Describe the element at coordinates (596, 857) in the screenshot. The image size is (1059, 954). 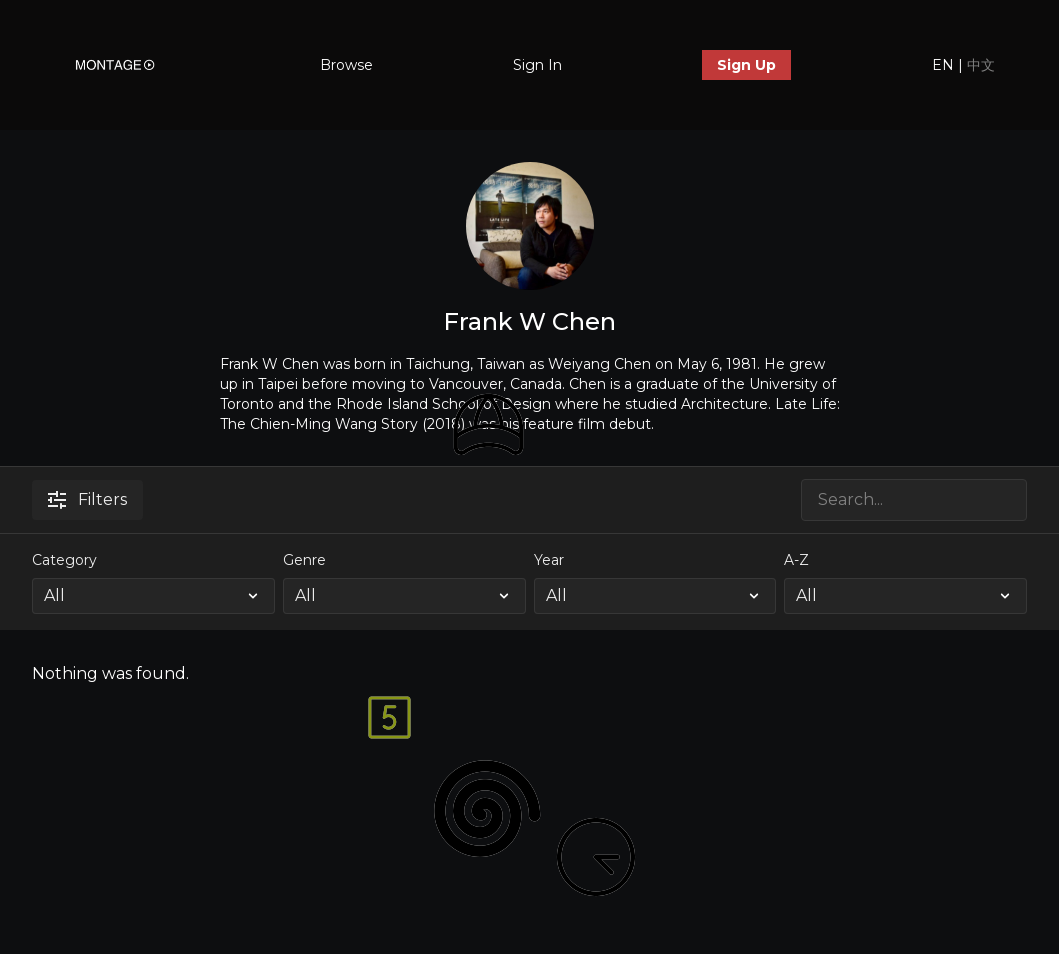
I see `view afternoon schedule or events` at that location.